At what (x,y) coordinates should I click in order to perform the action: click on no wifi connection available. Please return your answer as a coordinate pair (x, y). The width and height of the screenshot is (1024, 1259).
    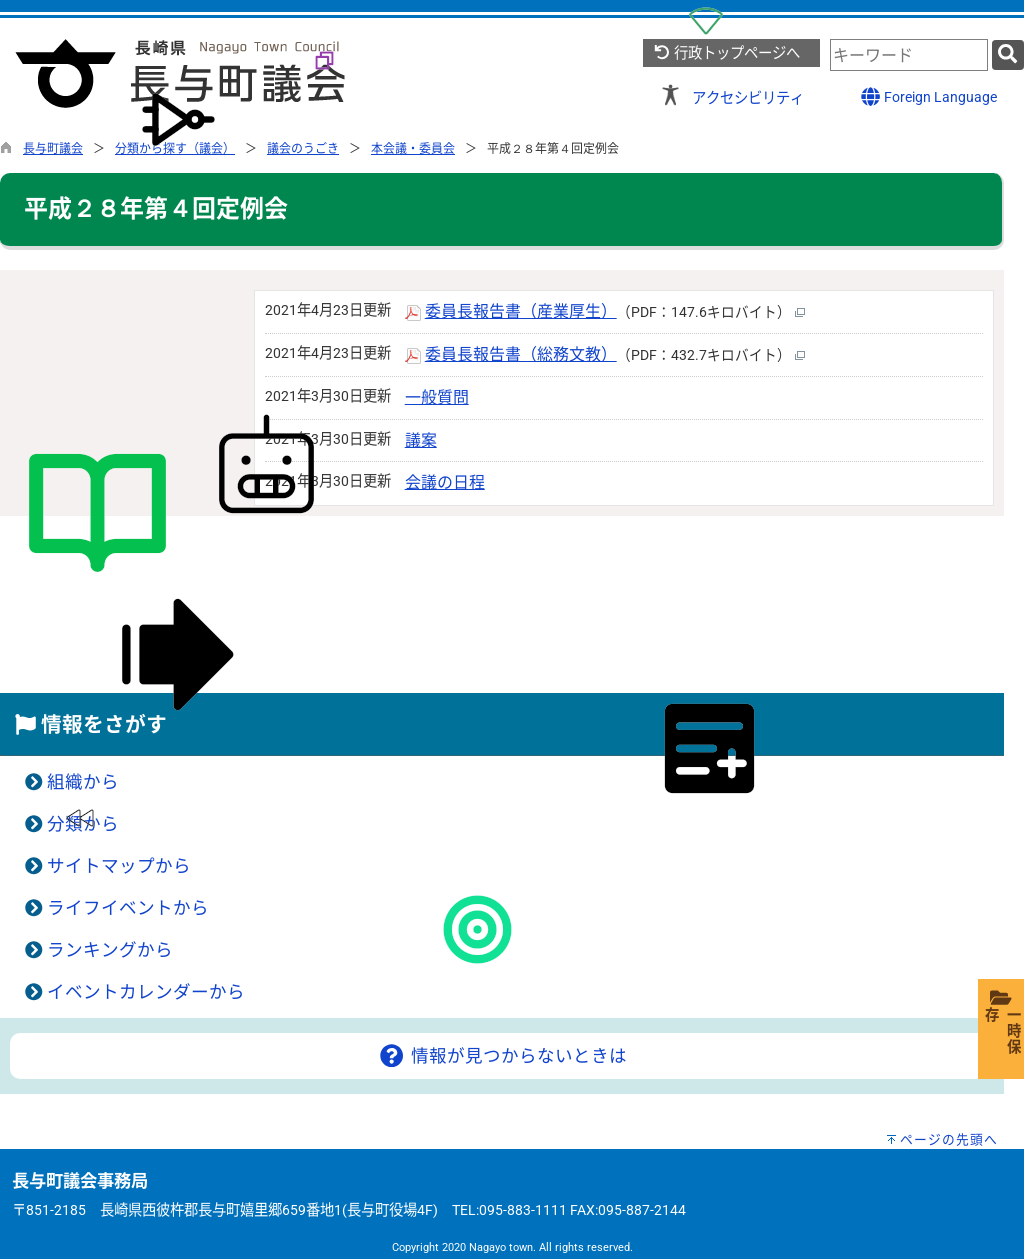
    Looking at the image, I should click on (706, 21).